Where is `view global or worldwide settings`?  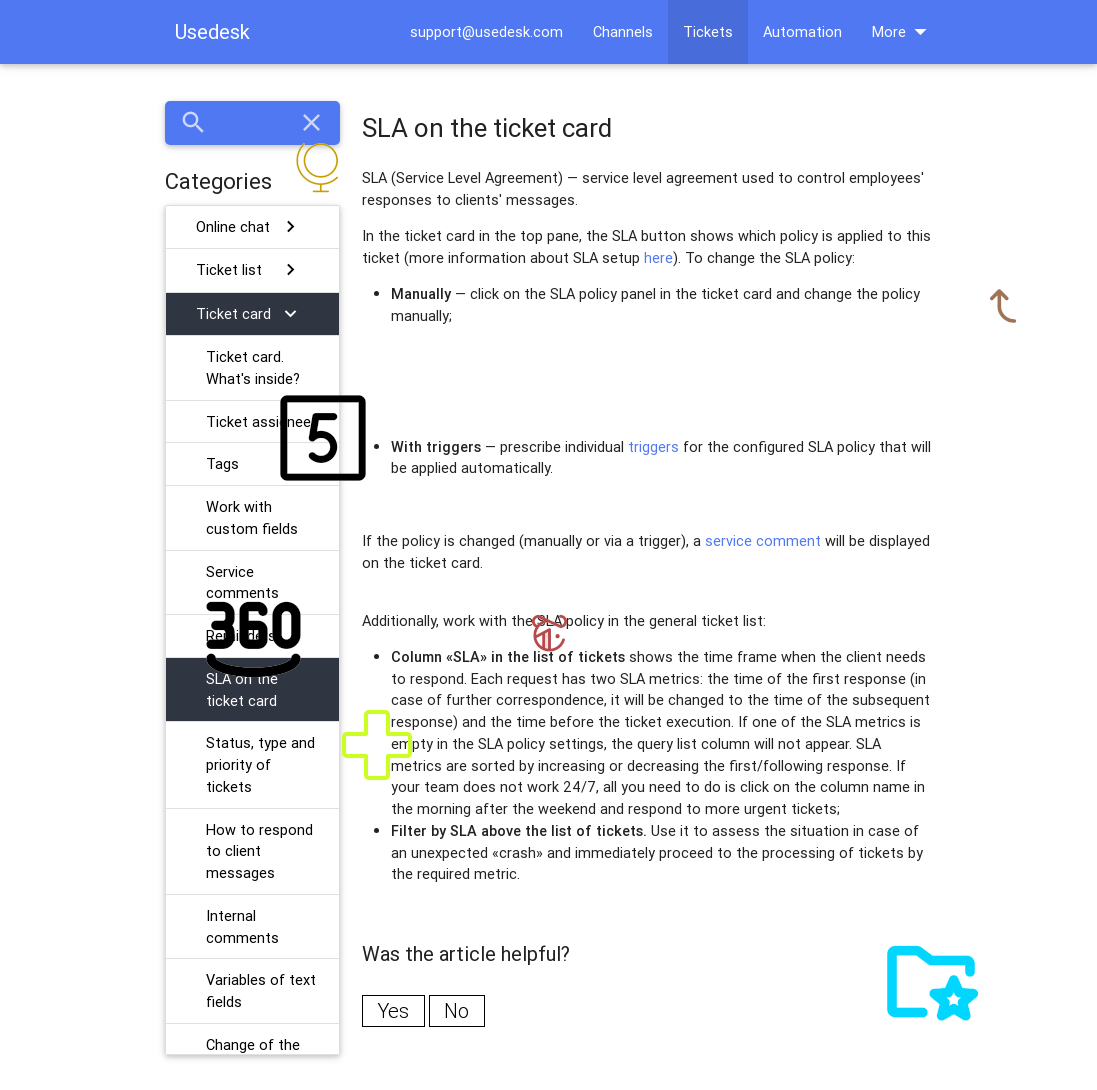 view global or worldwide settings is located at coordinates (319, 166).